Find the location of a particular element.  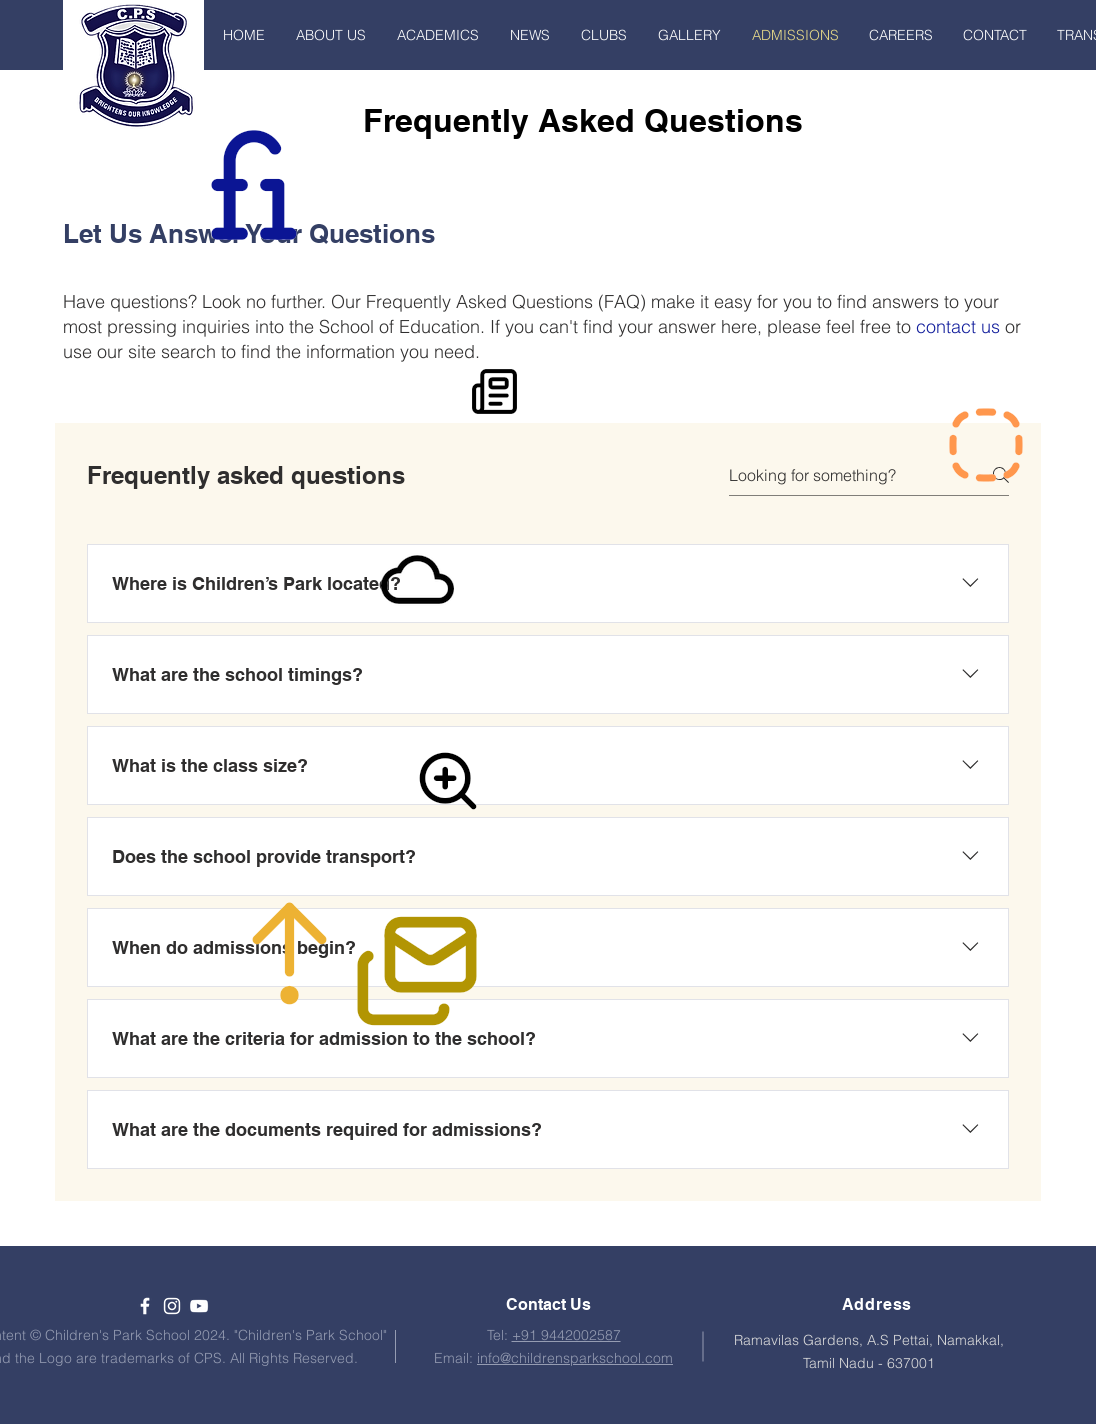

upload from current location is located at coordinates (289, 953).